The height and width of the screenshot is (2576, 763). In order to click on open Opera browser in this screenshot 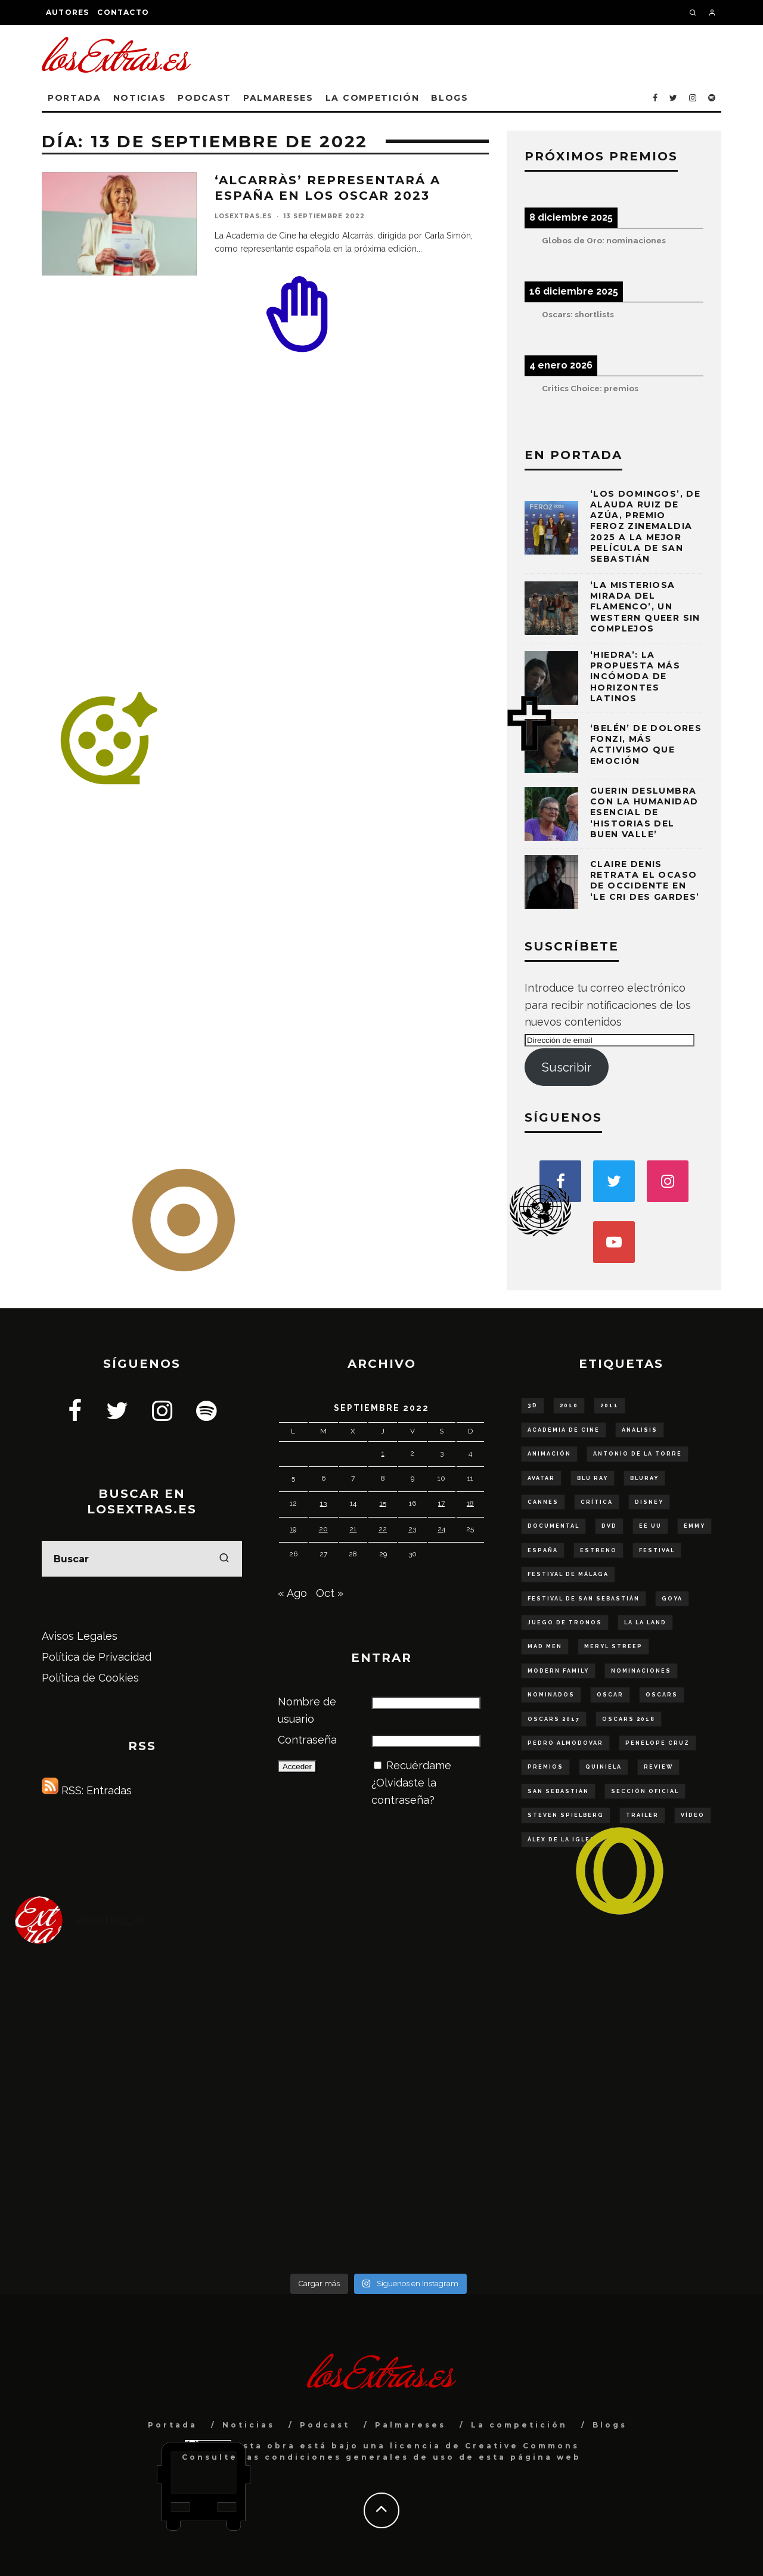, I will do `click(619, 1871)`.